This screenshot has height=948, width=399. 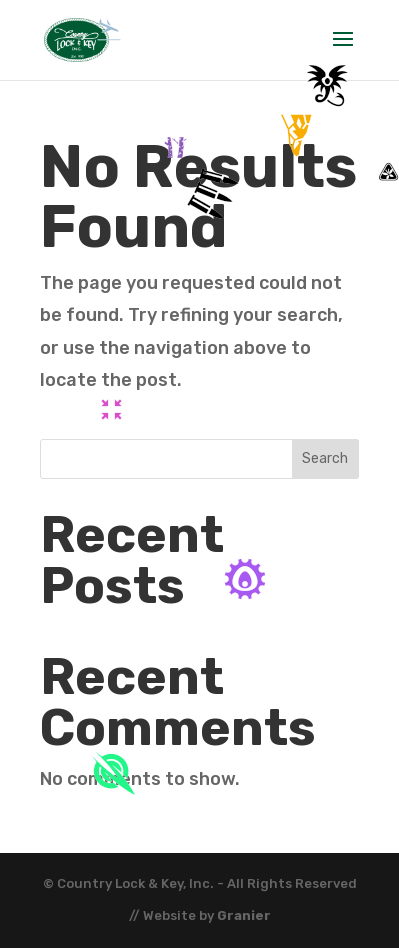 I want to click on exit fullscreen mode, so click(x=111, y=409).